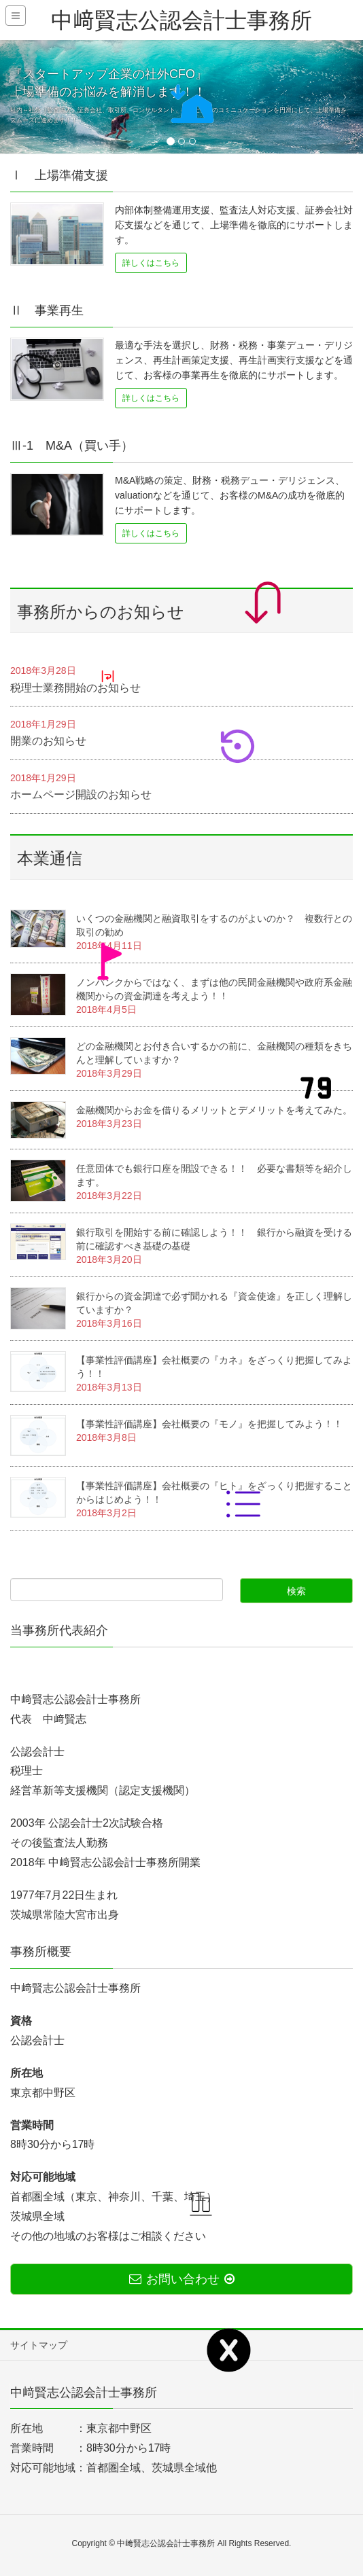 The width and height of the screenshot is (363, 2576). What do you see at coordinates (243, 1504) in the screenshot?
I see `view items in a bulleted list format` at bounding box center [243, 1504].